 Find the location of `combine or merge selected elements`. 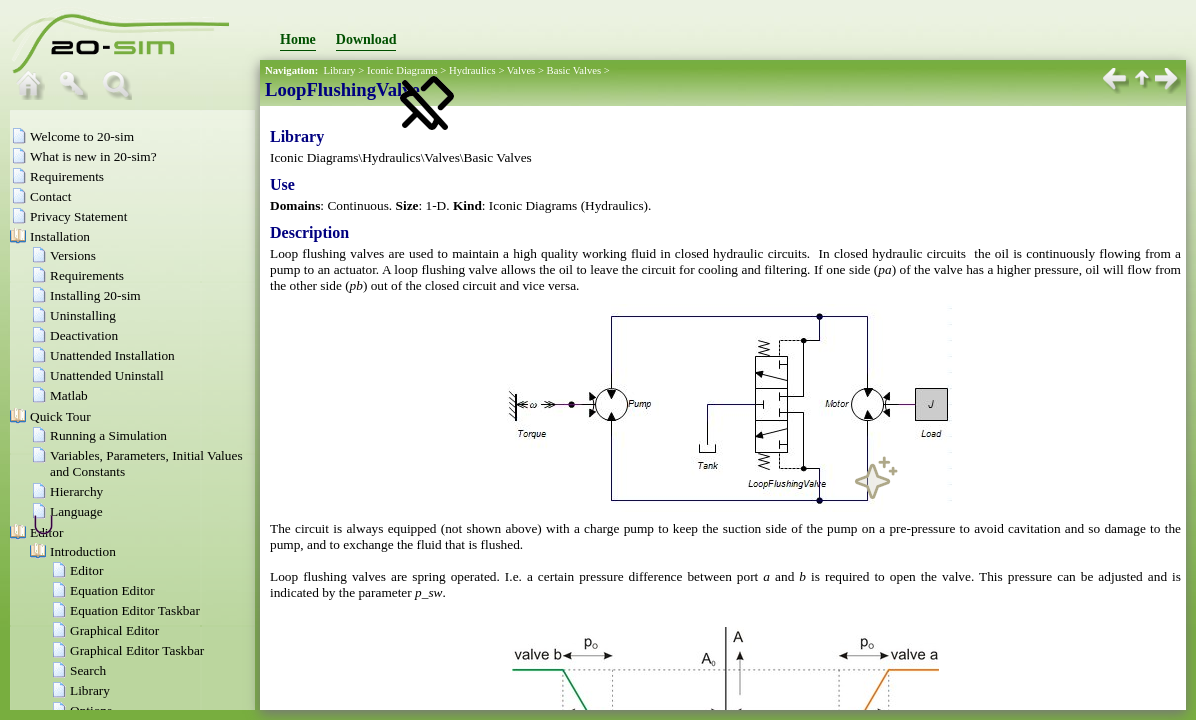

combine or merge selected elements is located at coordinates (43, 523).